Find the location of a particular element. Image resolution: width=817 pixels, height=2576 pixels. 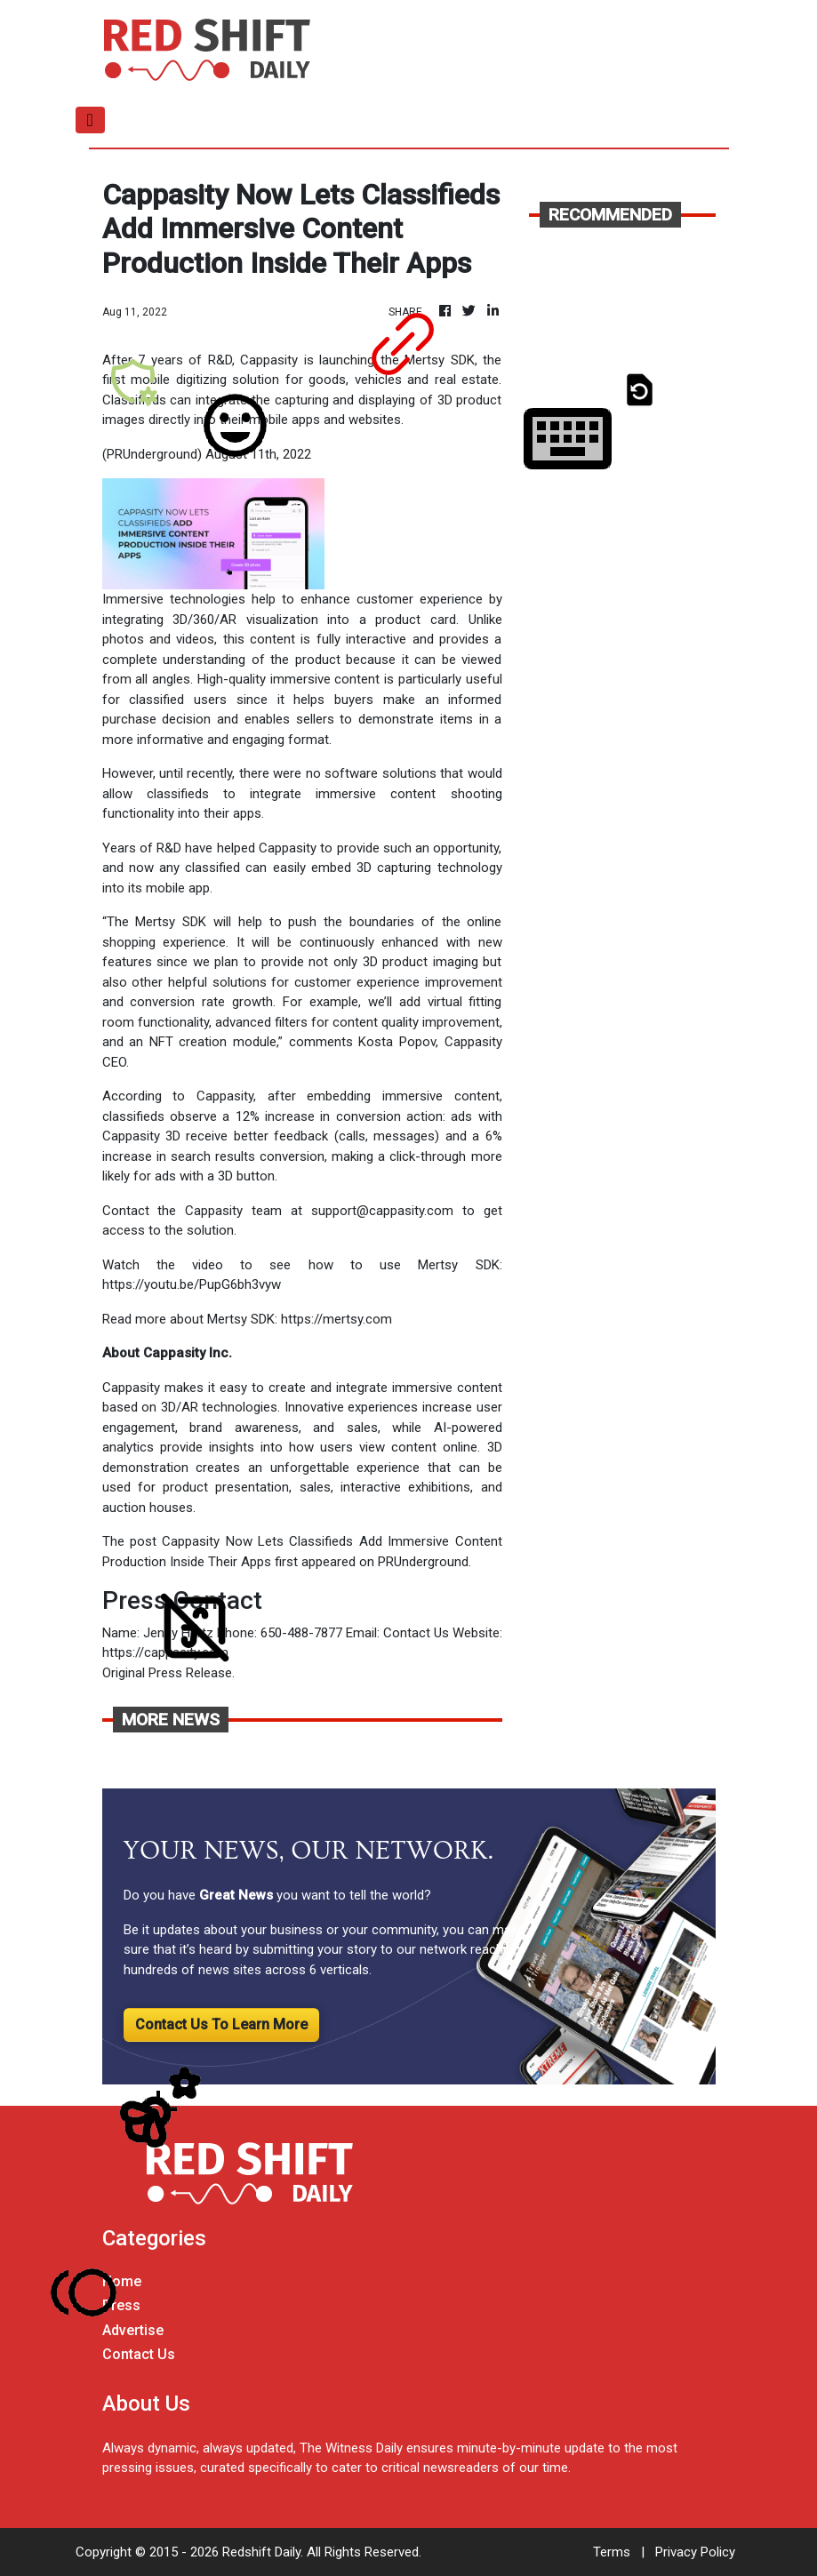

copy link to clipboard is located at coordinates (403, 344).